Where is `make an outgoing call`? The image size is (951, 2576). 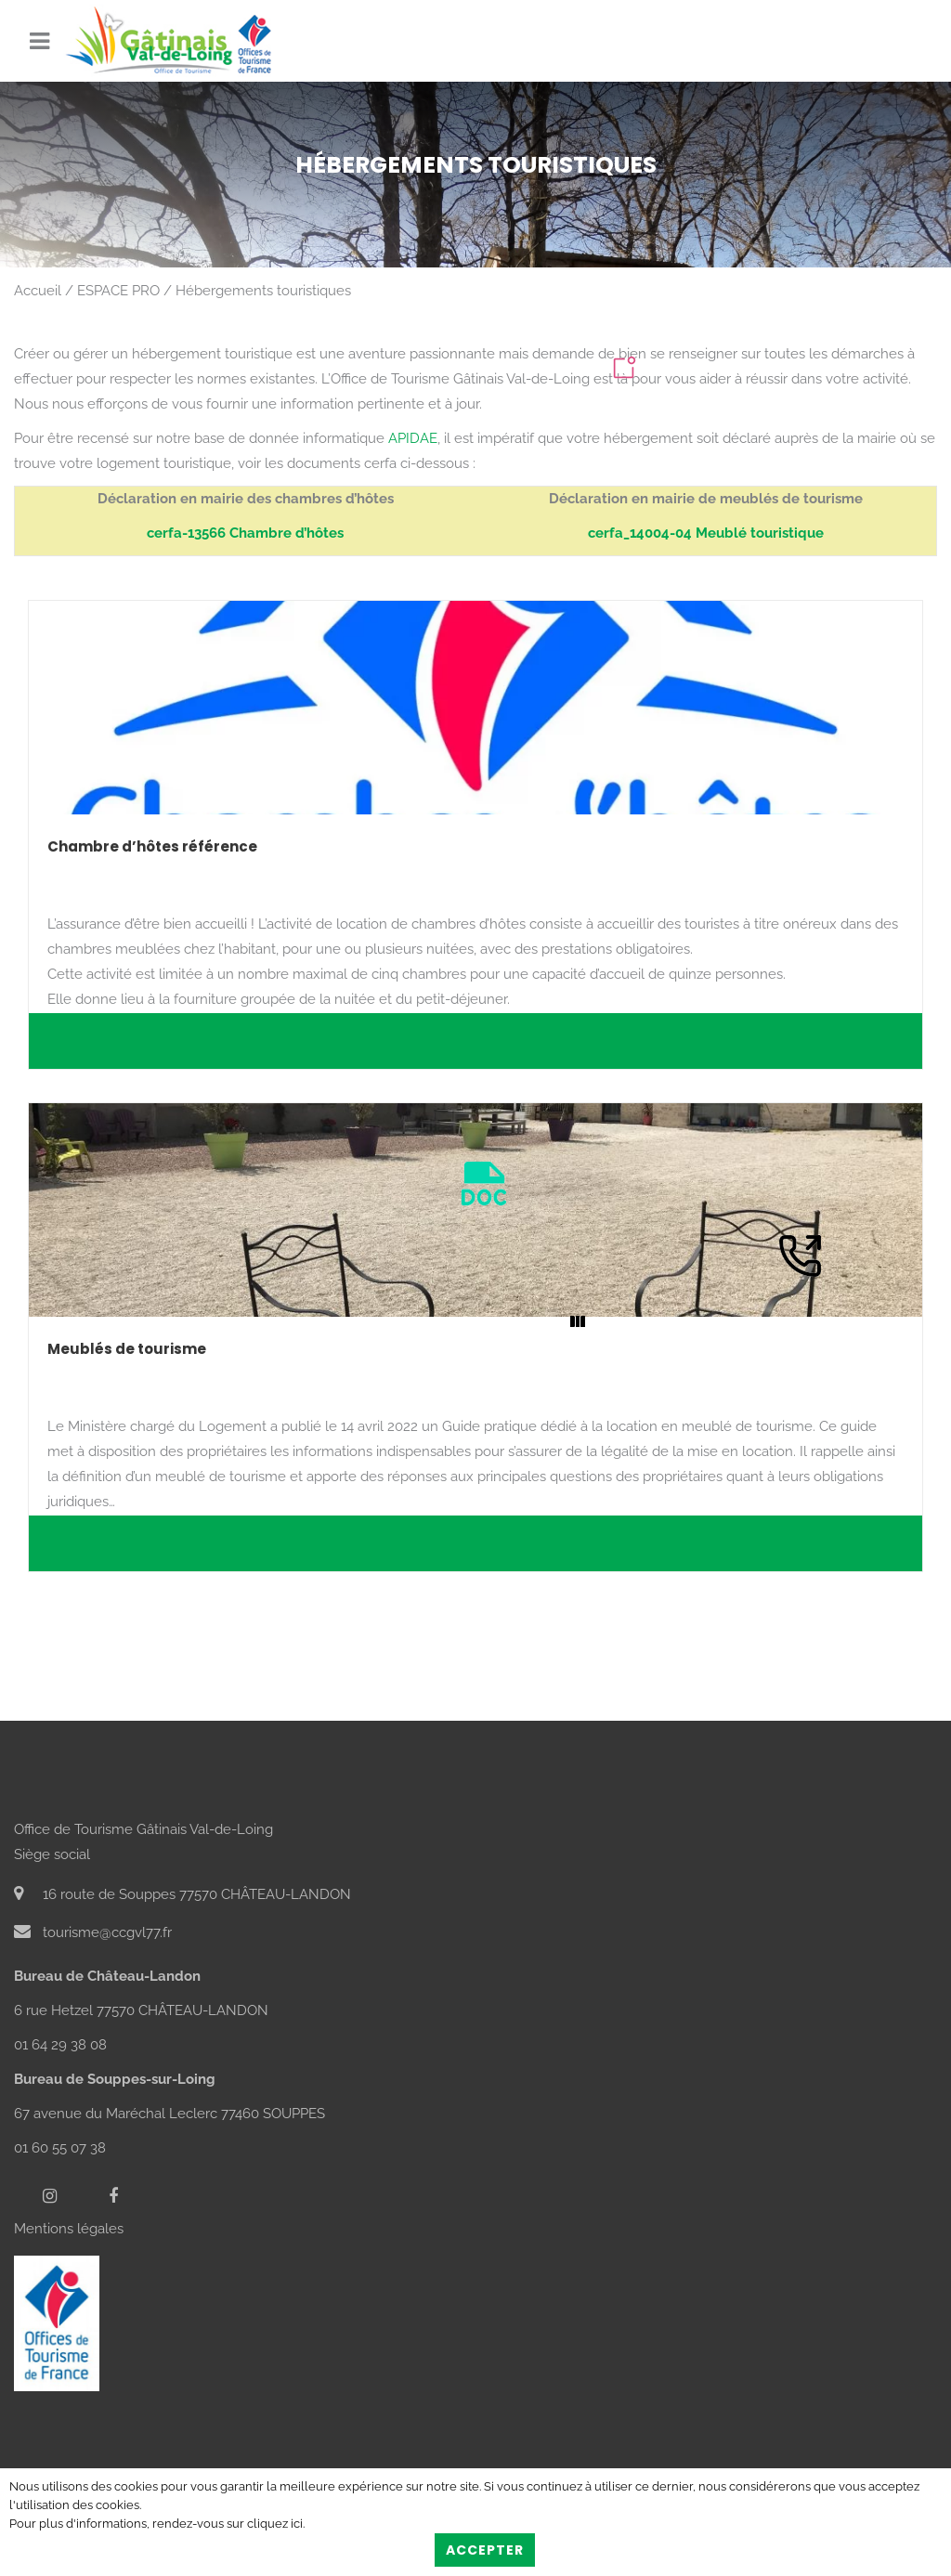 make an outgoing call is located at coordinates (800, 1255).